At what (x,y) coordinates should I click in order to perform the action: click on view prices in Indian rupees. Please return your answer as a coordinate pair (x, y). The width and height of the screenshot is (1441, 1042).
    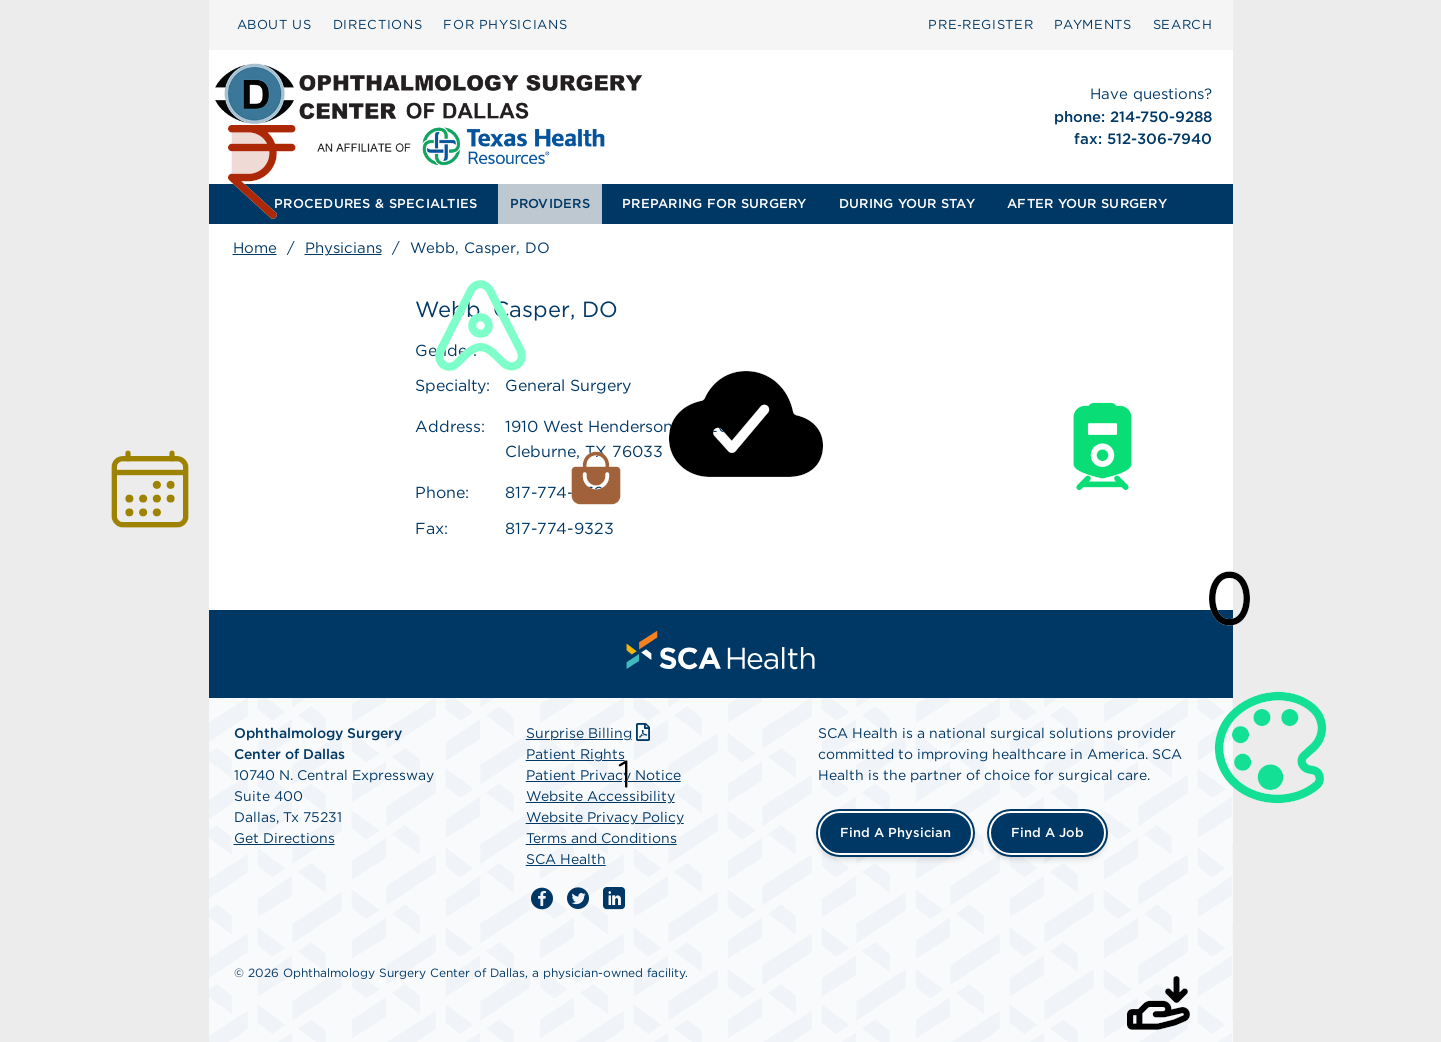
    Looking at the image, I should click on (258, 170).